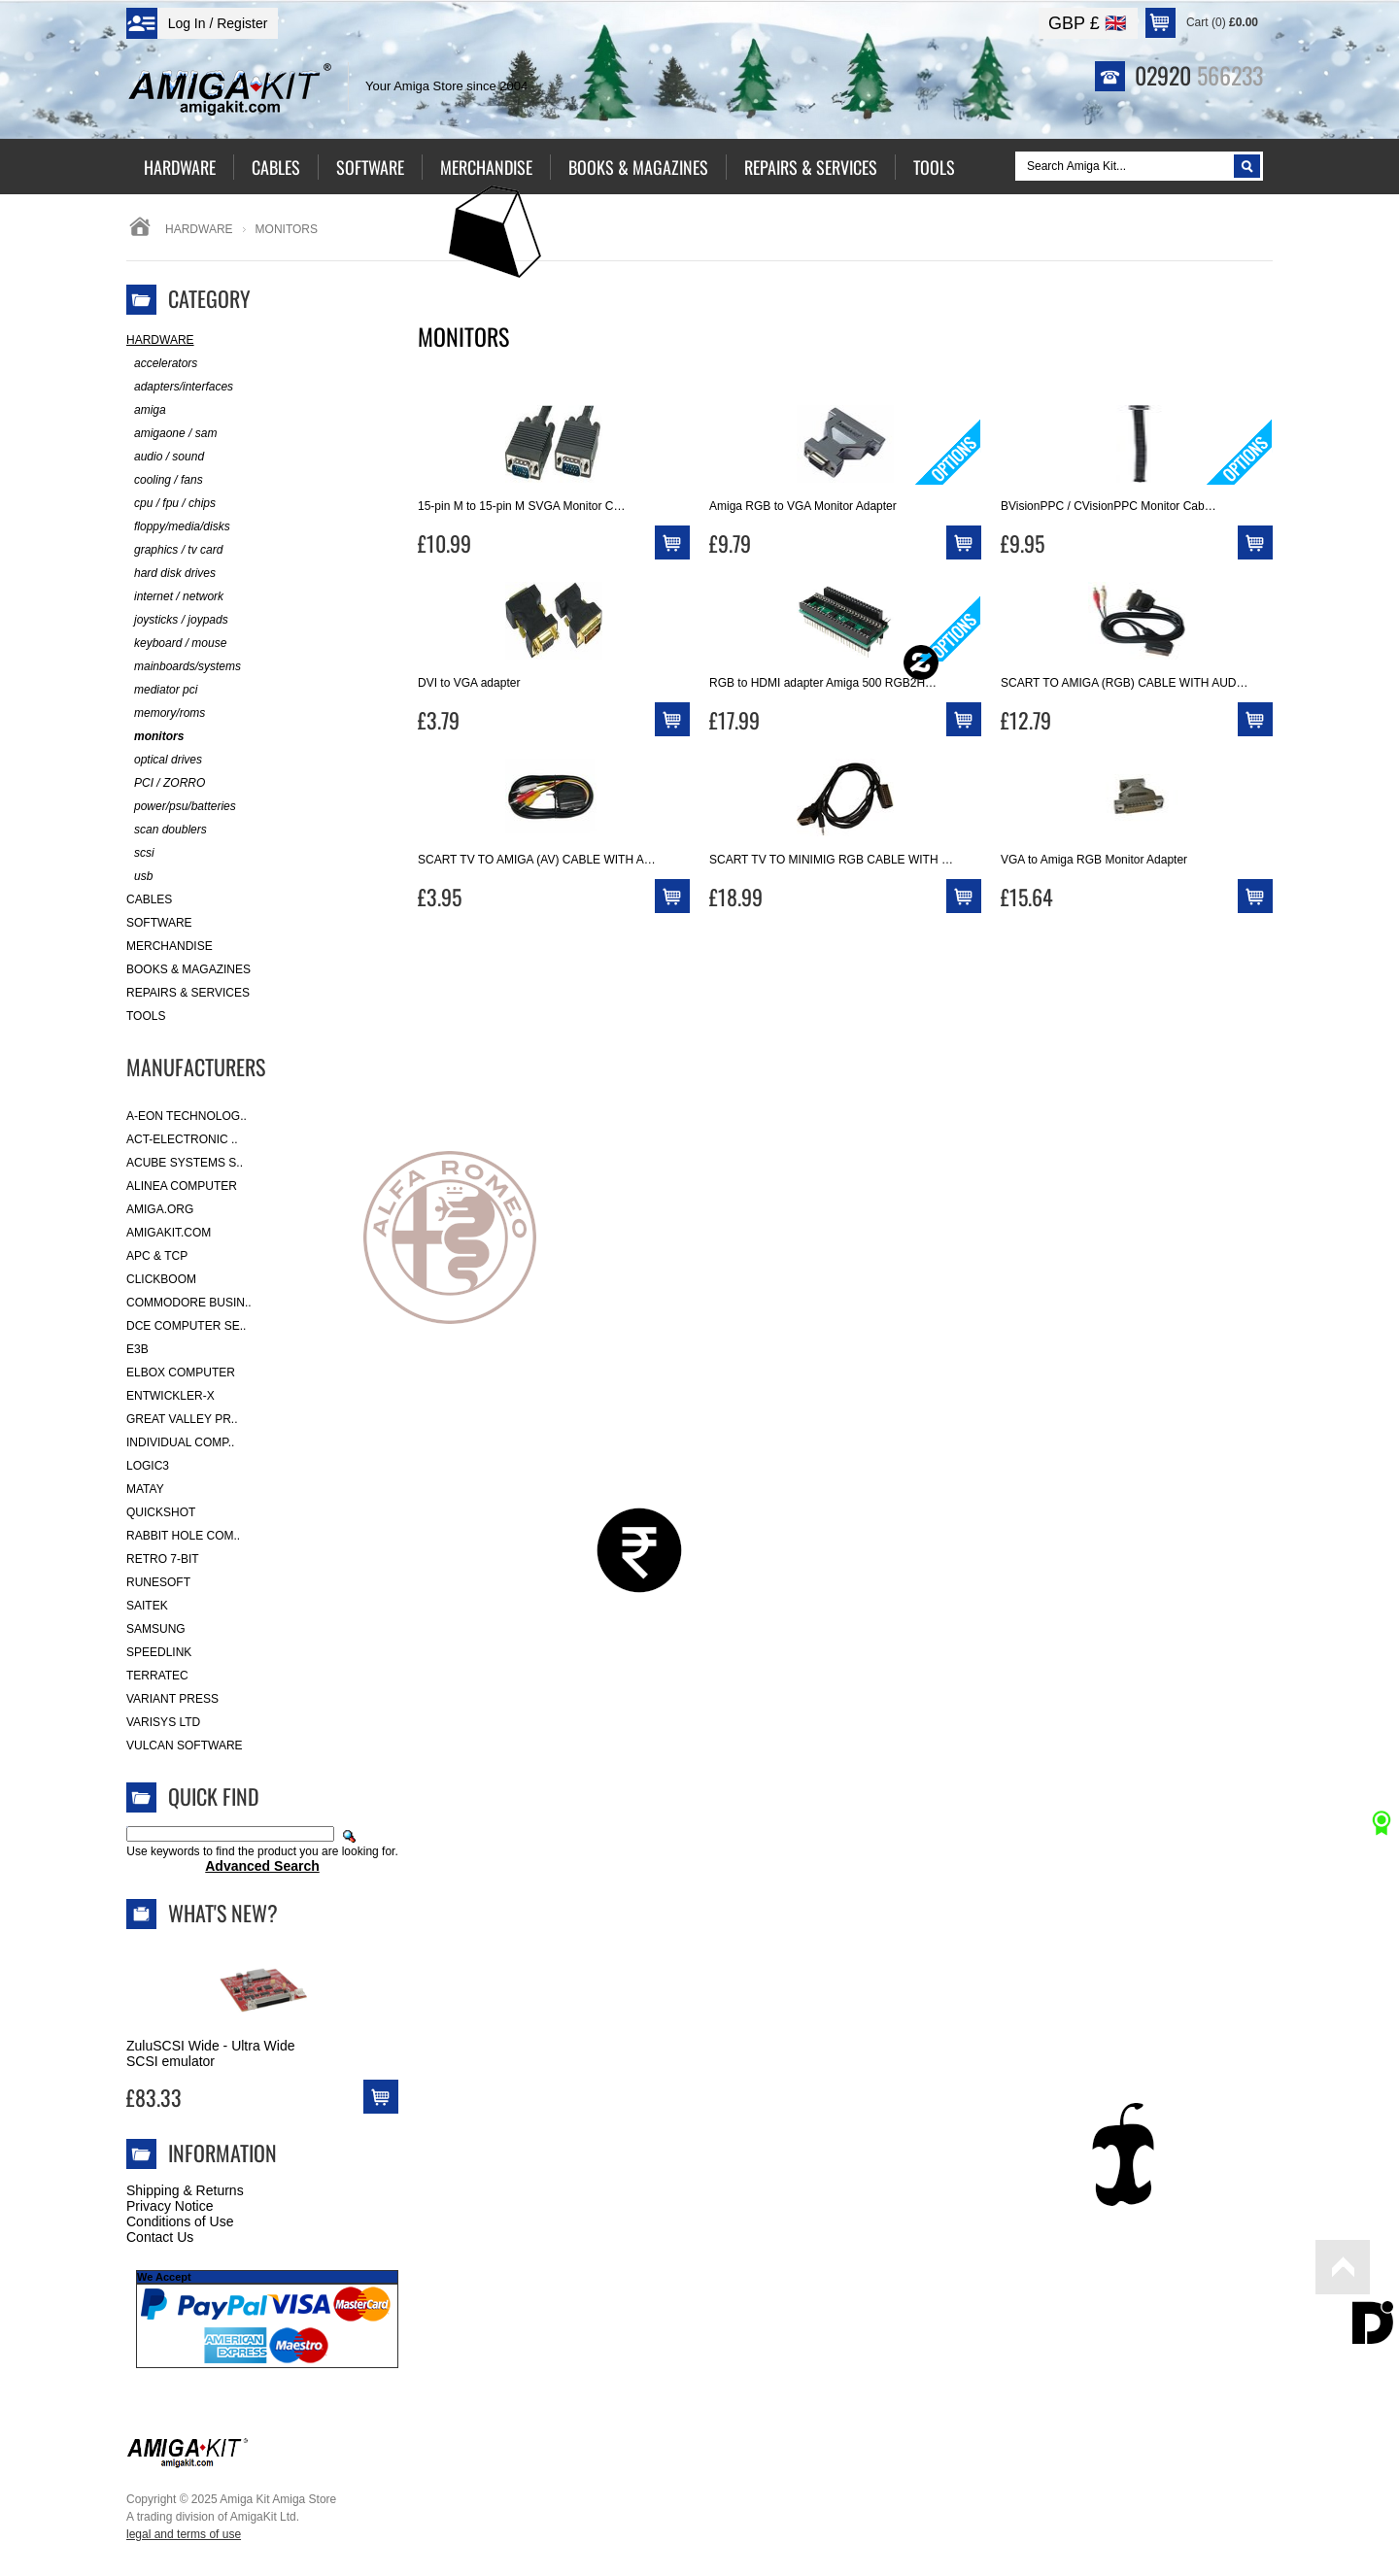  I want to click on gurobi optimization software logo, so click(495, 231).